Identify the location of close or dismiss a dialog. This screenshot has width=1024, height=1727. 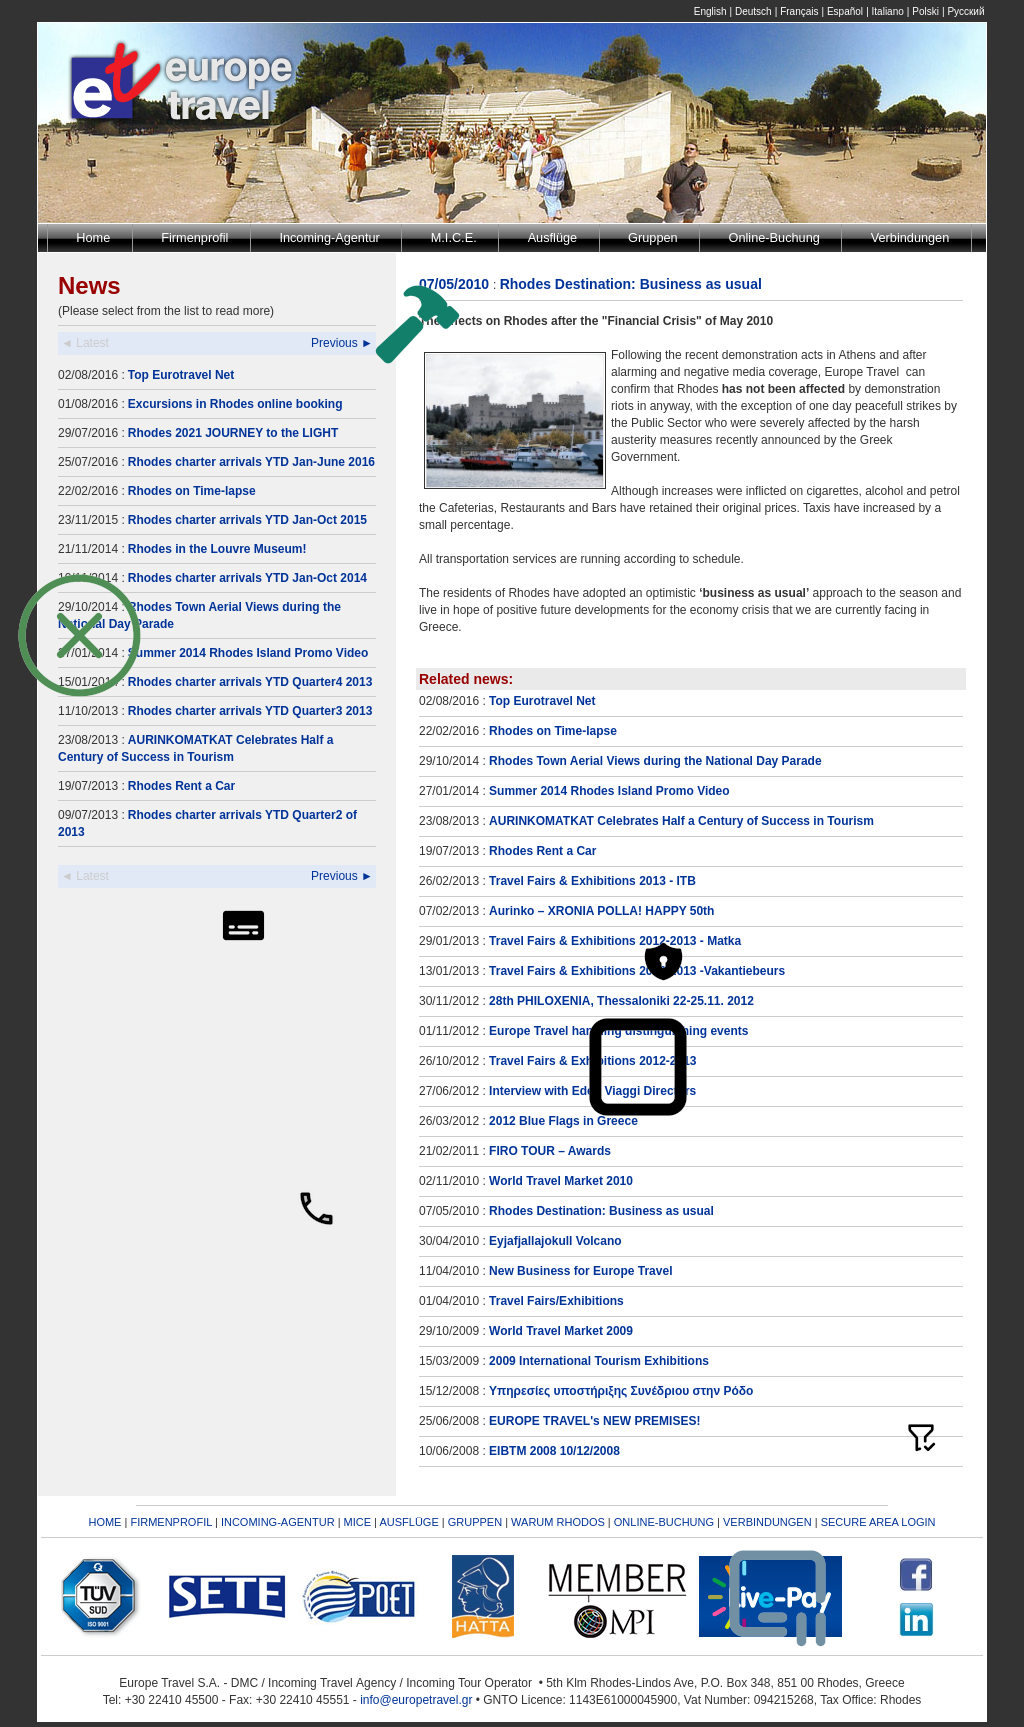
(79, 635).